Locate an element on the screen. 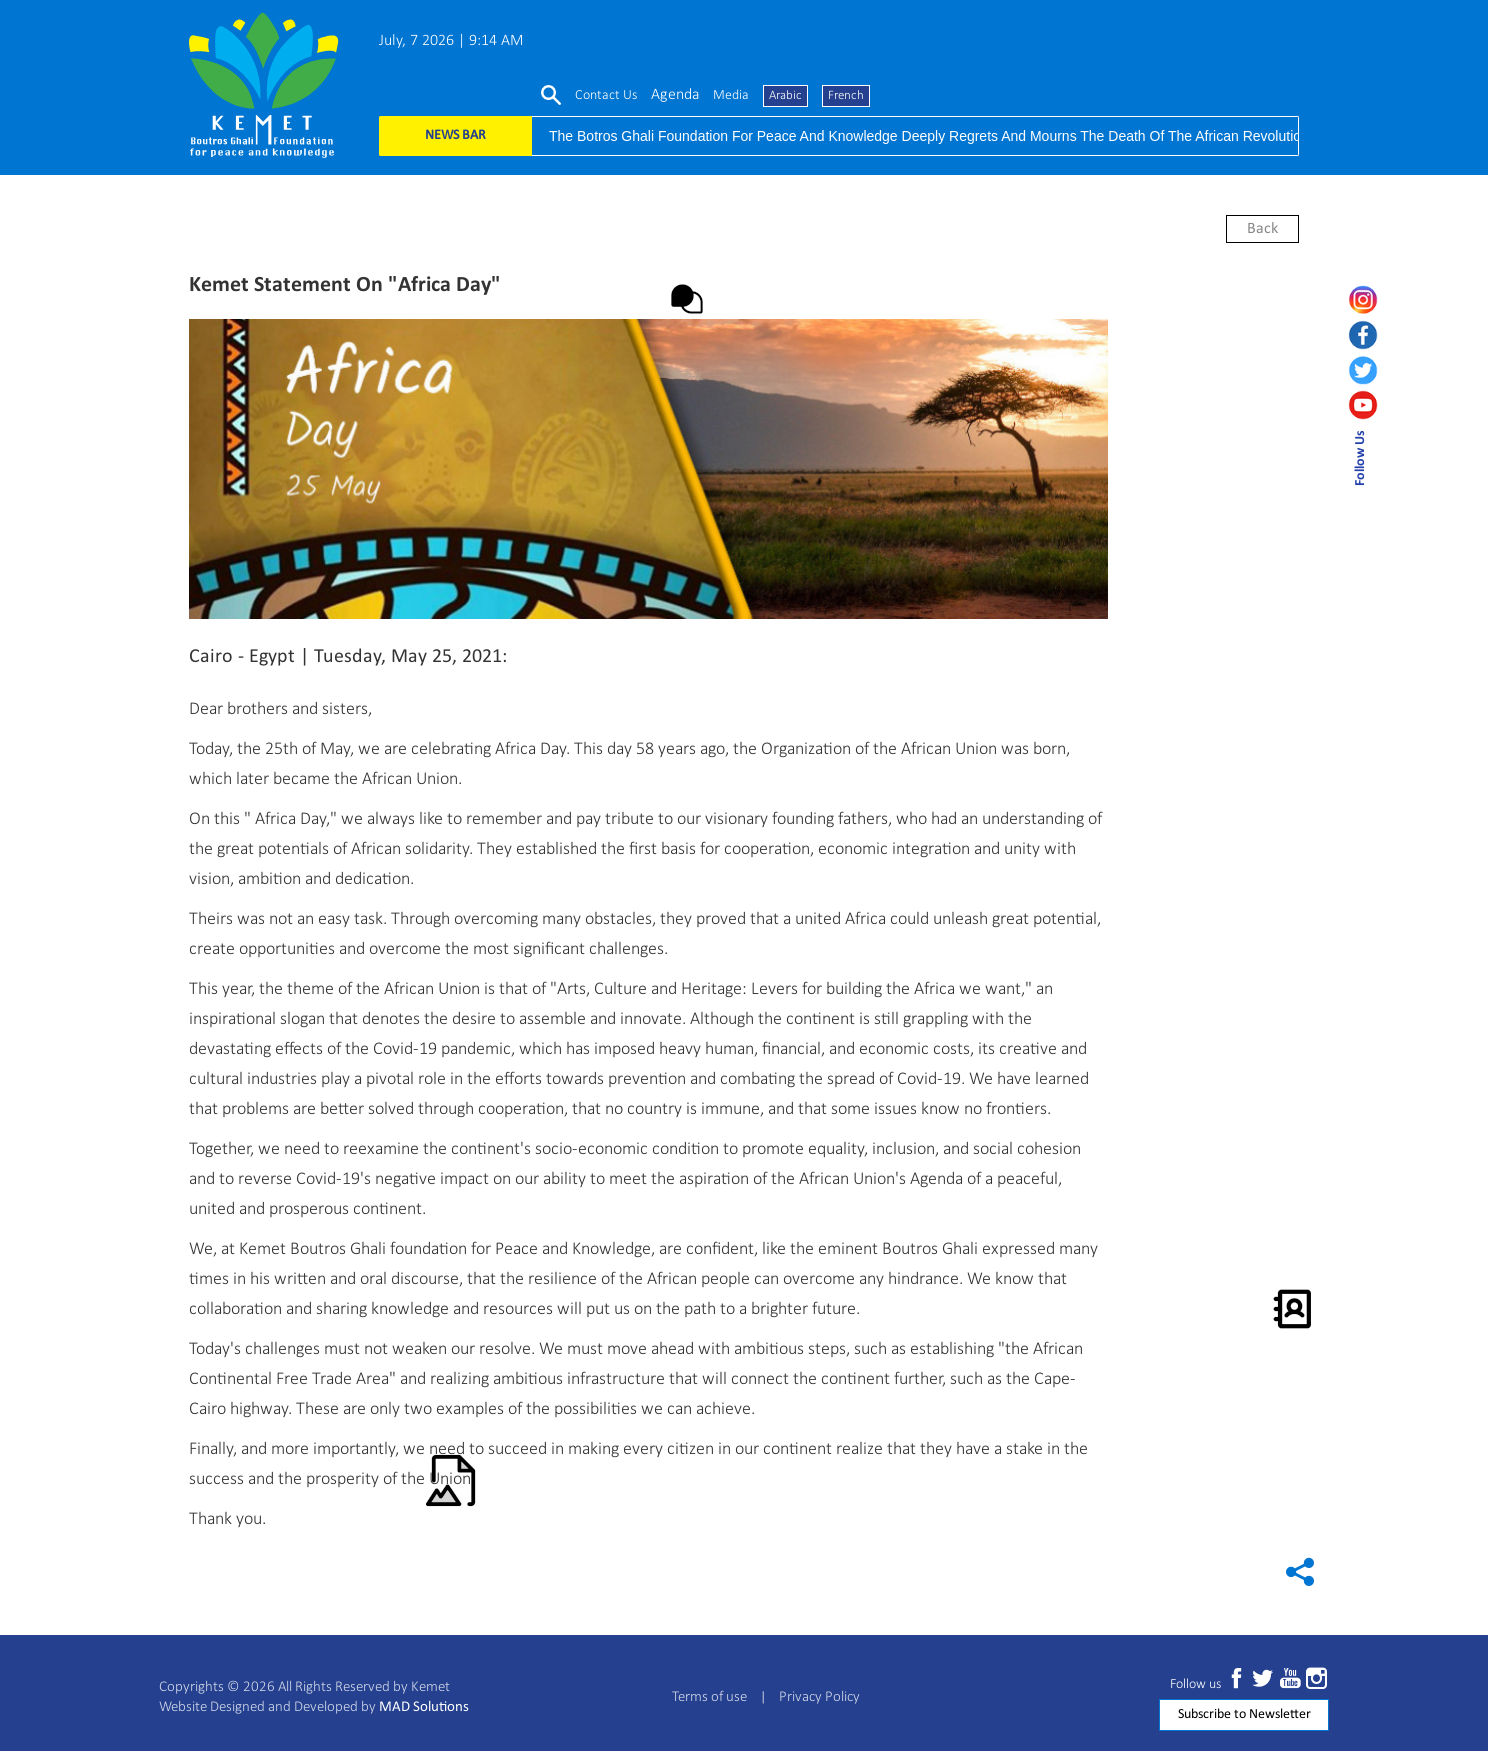  view image file is located at coordinates (453, 1480).